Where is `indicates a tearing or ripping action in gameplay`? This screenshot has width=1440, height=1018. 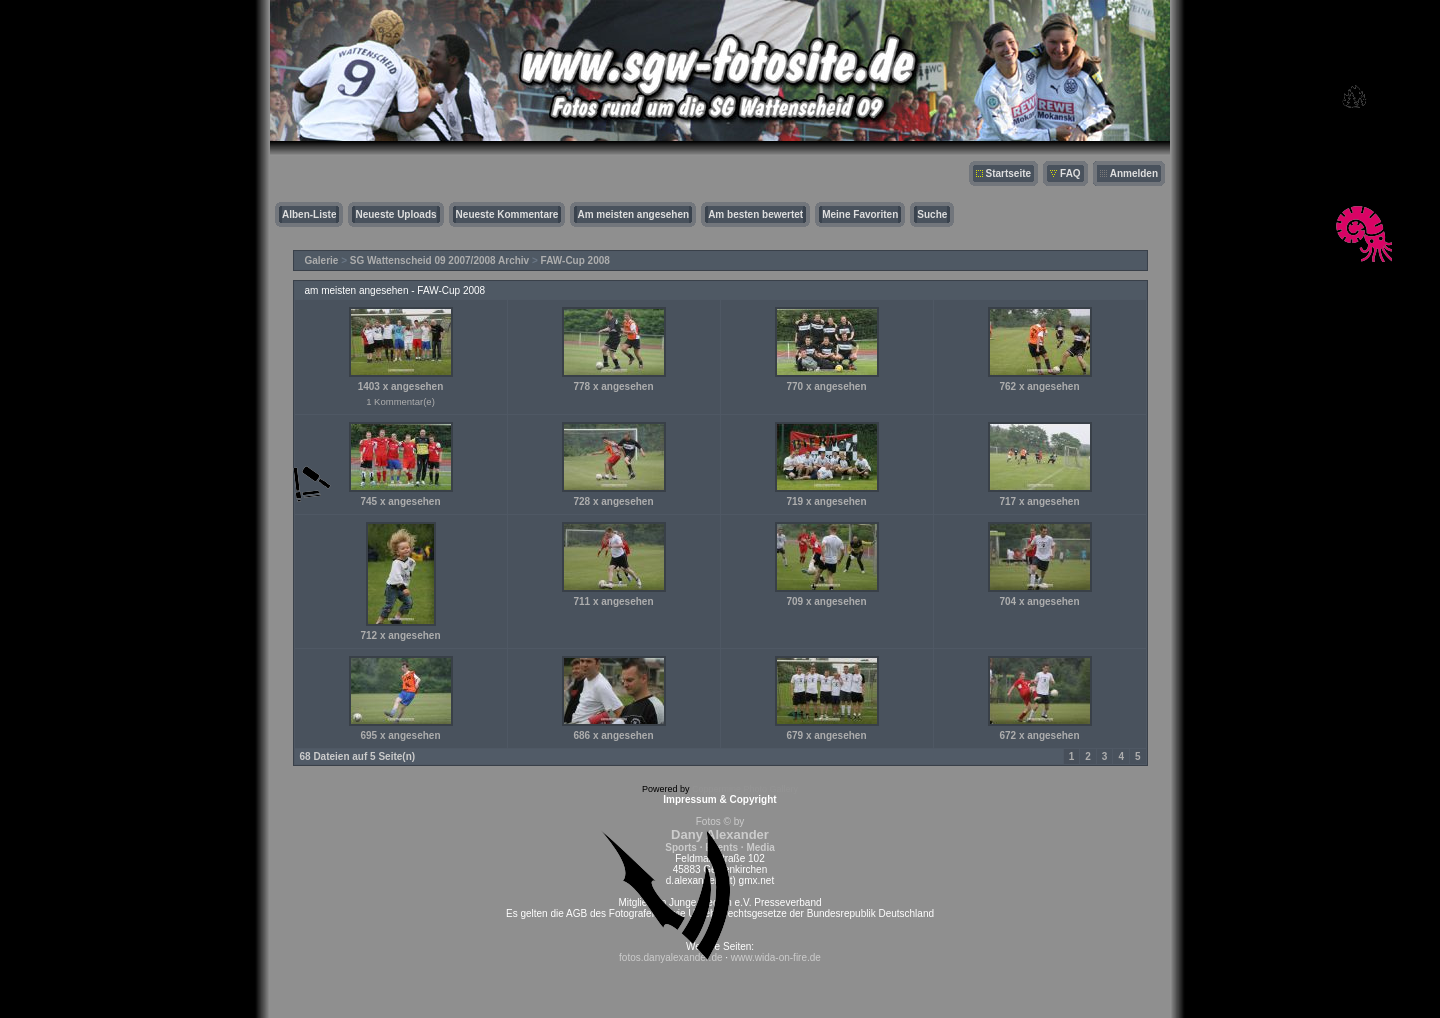
indicates a tearing or ripping action in gameplay is located at coordinates (666, 895).